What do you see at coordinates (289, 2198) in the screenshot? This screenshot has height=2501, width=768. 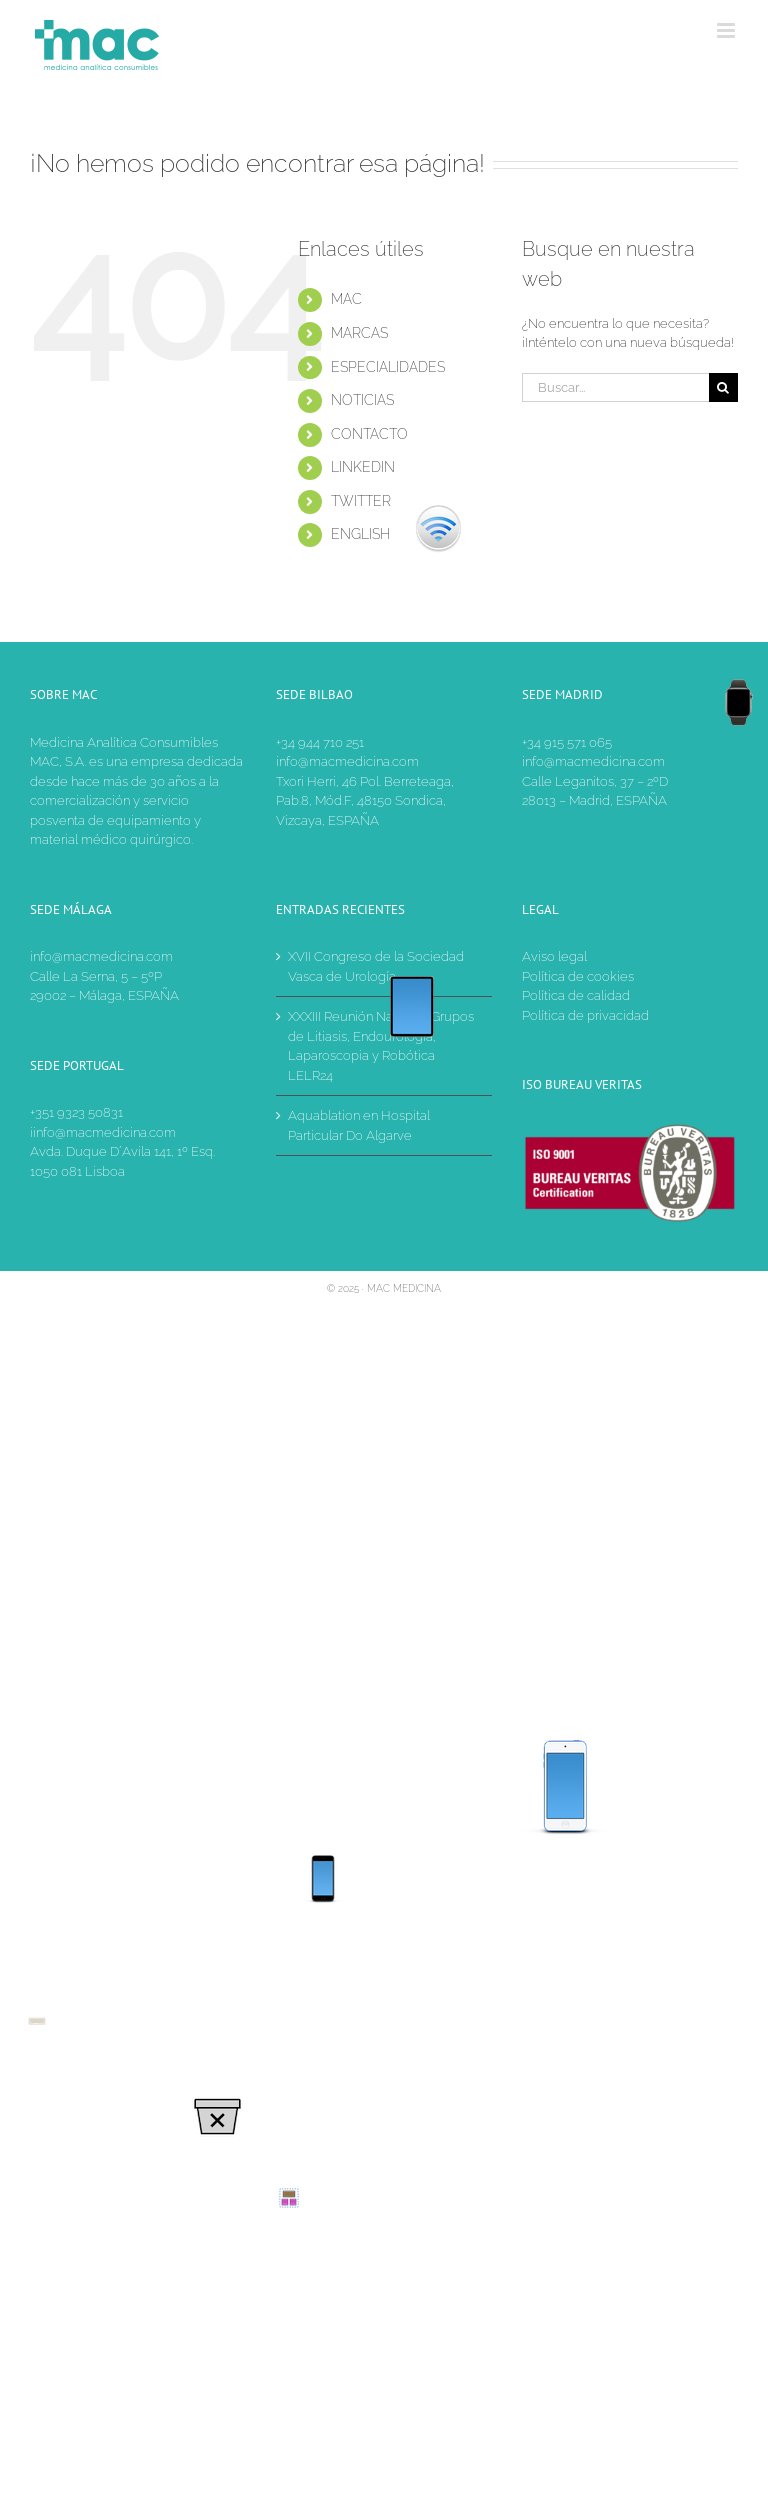 I see `select all items in the current view` at bounding box center [289, 2198].